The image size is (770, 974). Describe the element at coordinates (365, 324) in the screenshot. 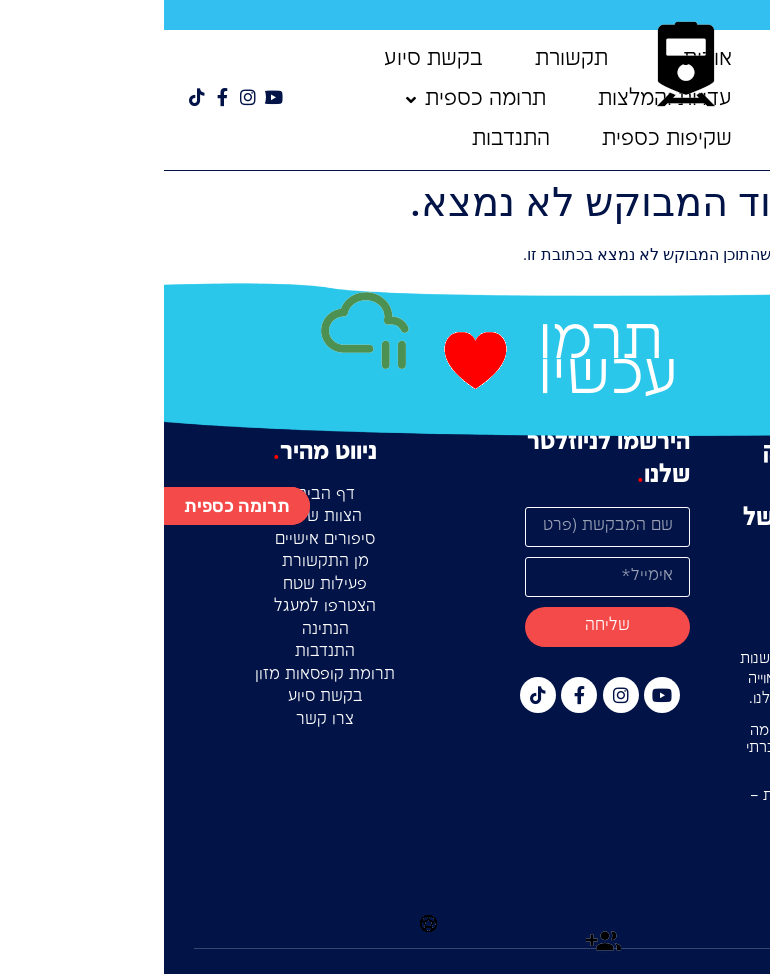

I see `pause cloud sync or upload` at that location.